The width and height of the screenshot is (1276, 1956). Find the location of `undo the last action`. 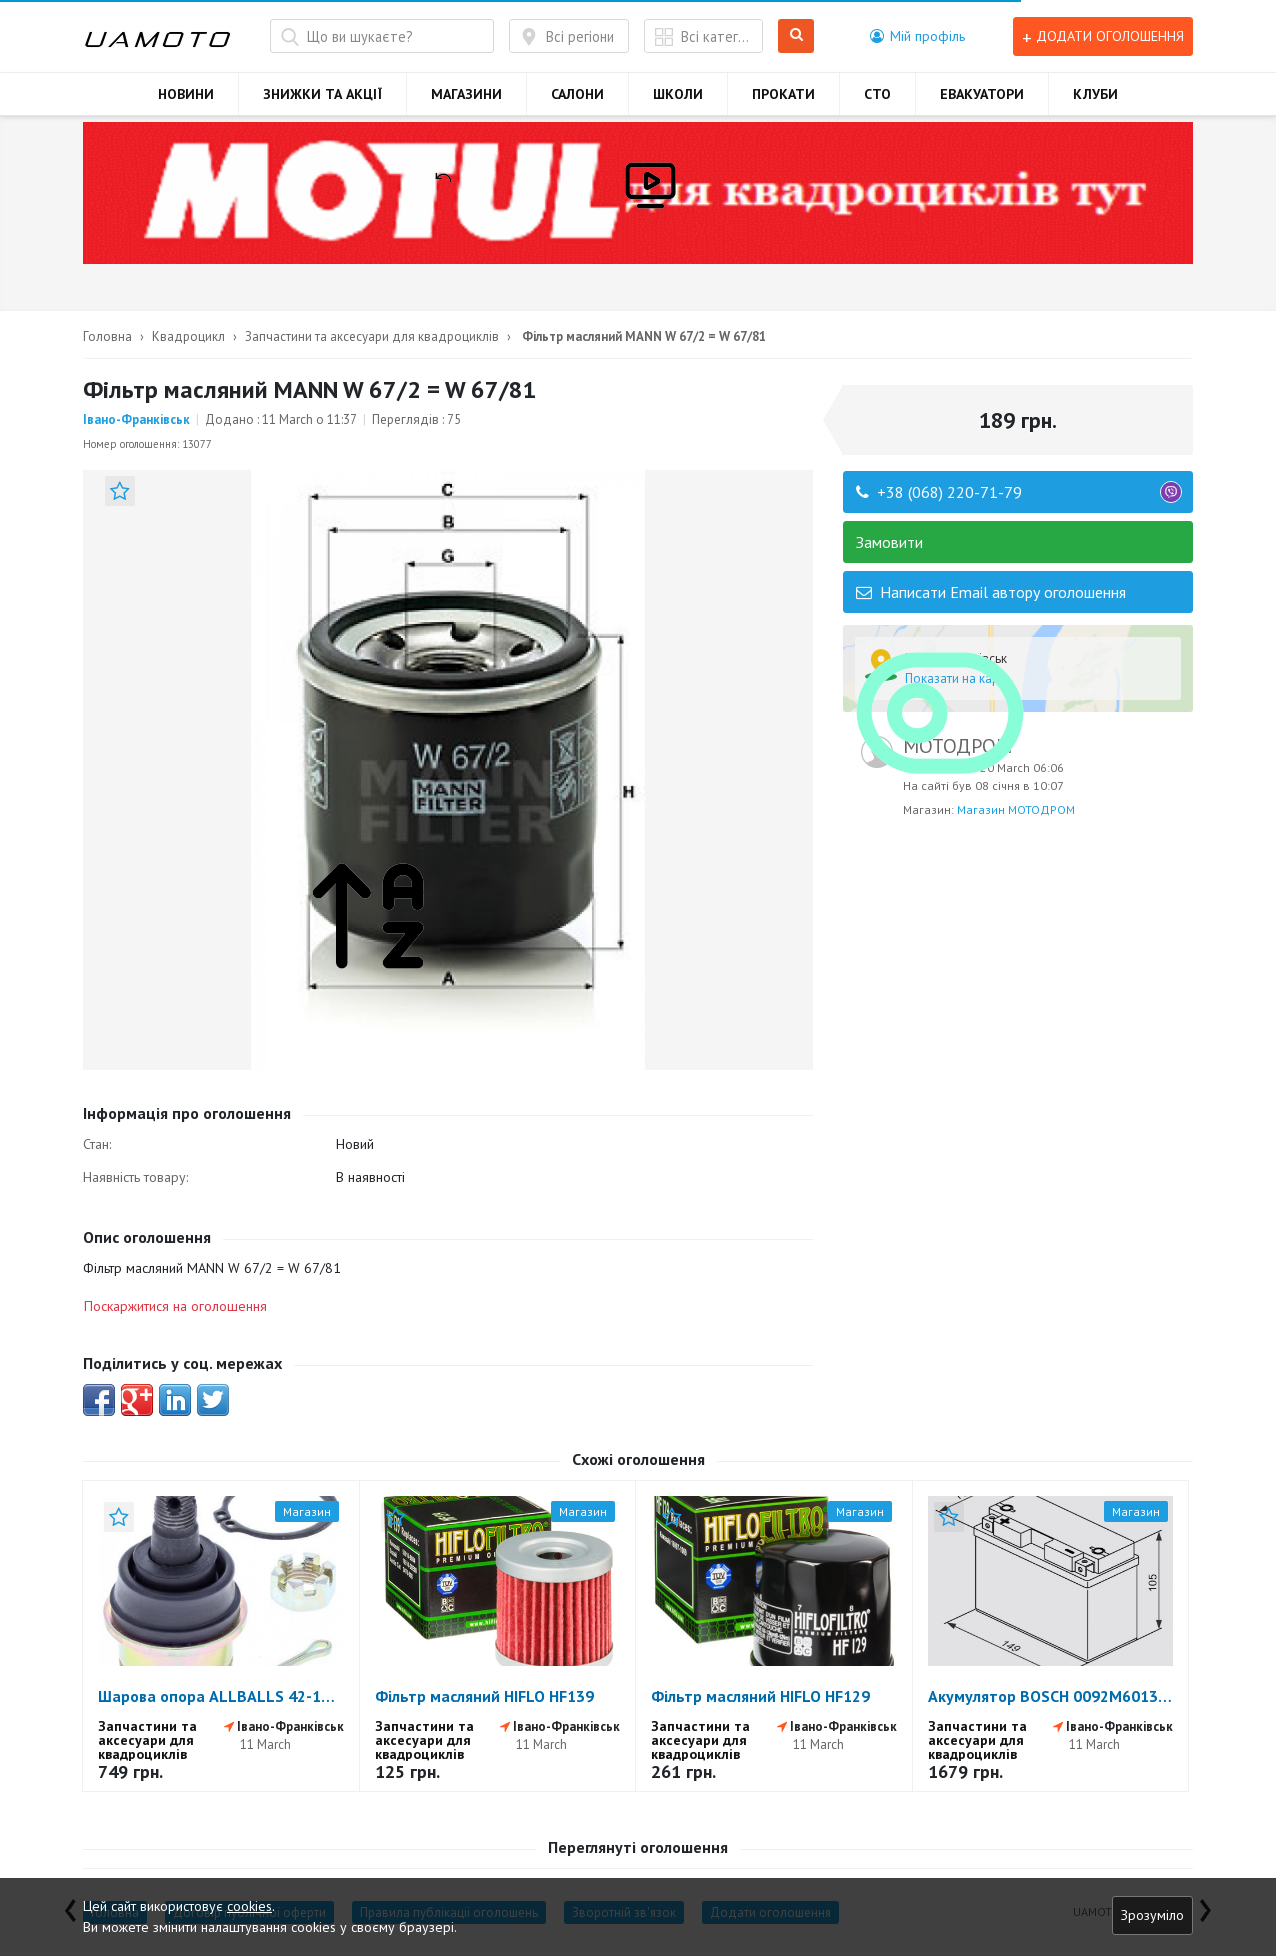

undo the last action is located at coordinates (443, 177).